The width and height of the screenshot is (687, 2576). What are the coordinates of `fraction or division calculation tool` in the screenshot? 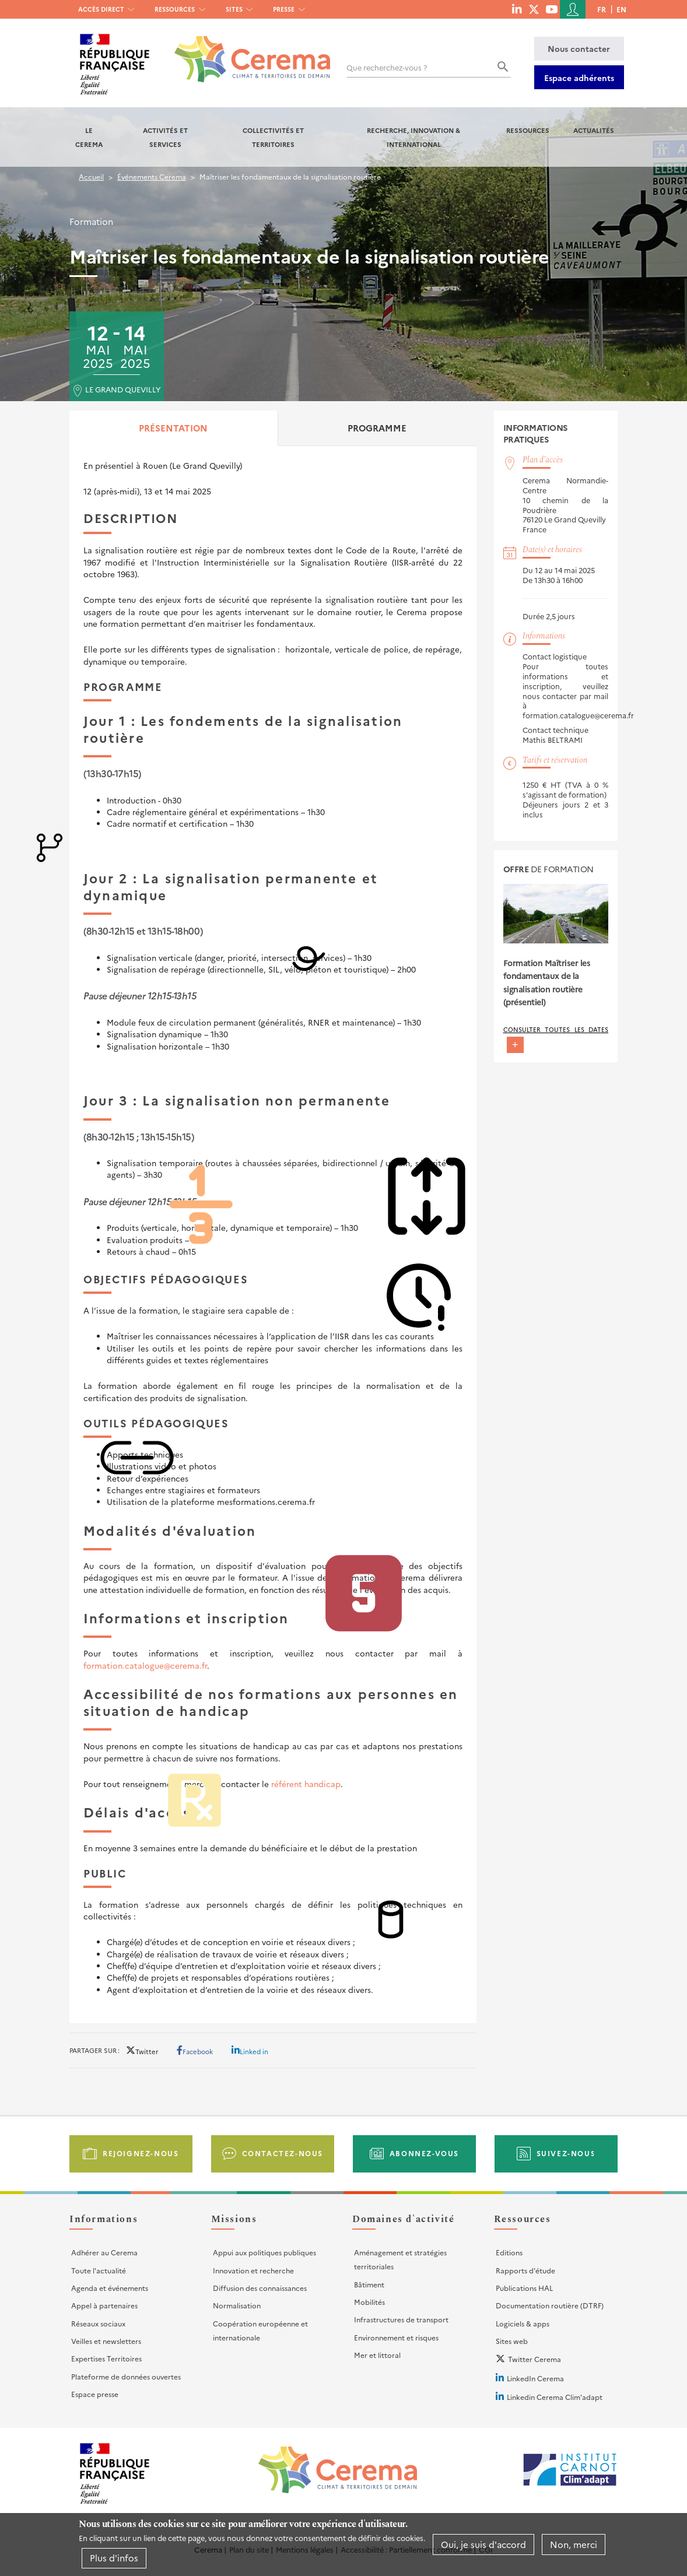 It's located at (201, 1204).